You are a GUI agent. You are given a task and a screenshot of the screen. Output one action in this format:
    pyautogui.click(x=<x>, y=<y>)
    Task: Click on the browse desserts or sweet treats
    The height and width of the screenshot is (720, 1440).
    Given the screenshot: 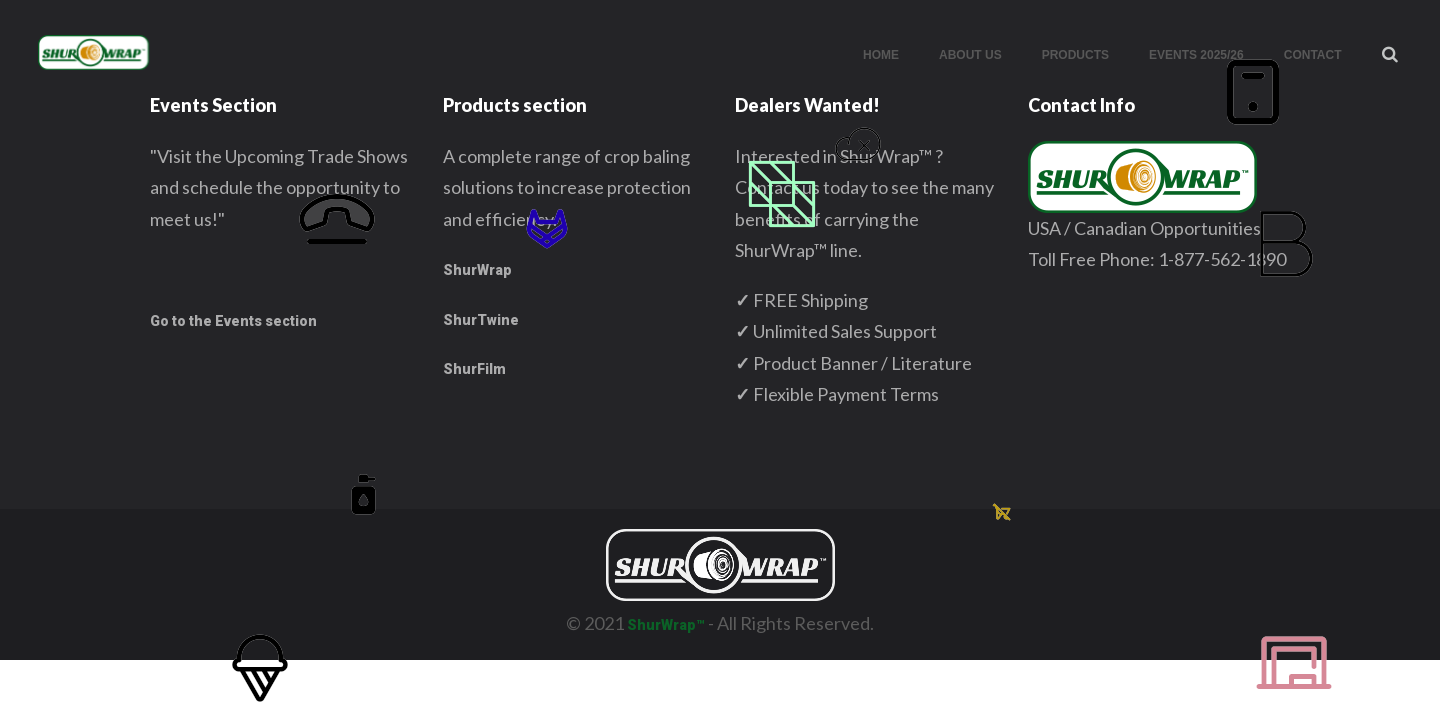 What is the action you would take?
    pyautogui.click(x=260, y=667)
    